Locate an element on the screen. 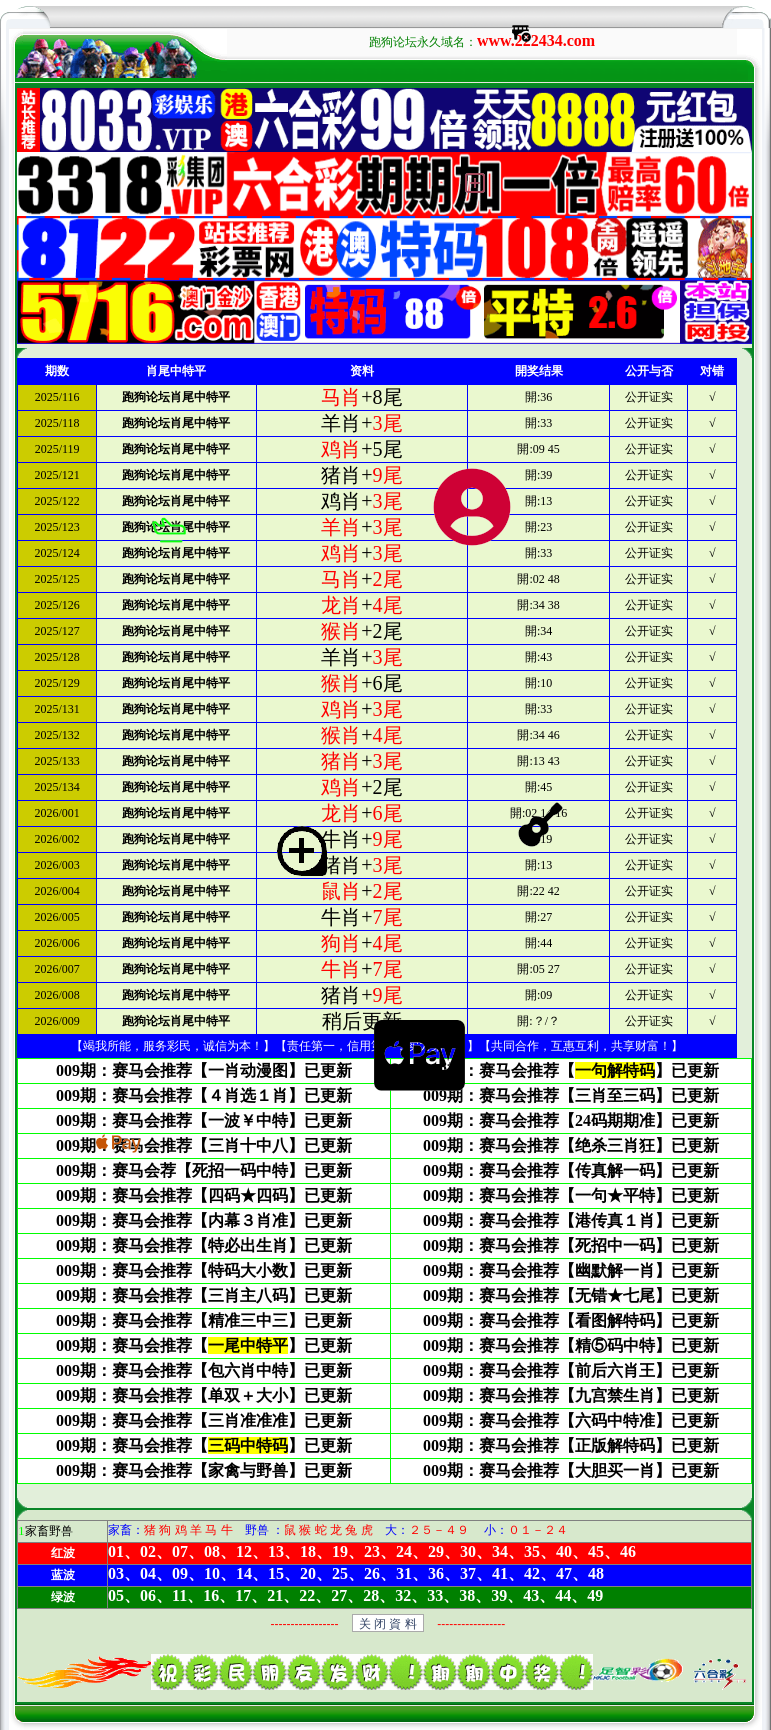  add a new item or entry is located at coordinates (475, 183).